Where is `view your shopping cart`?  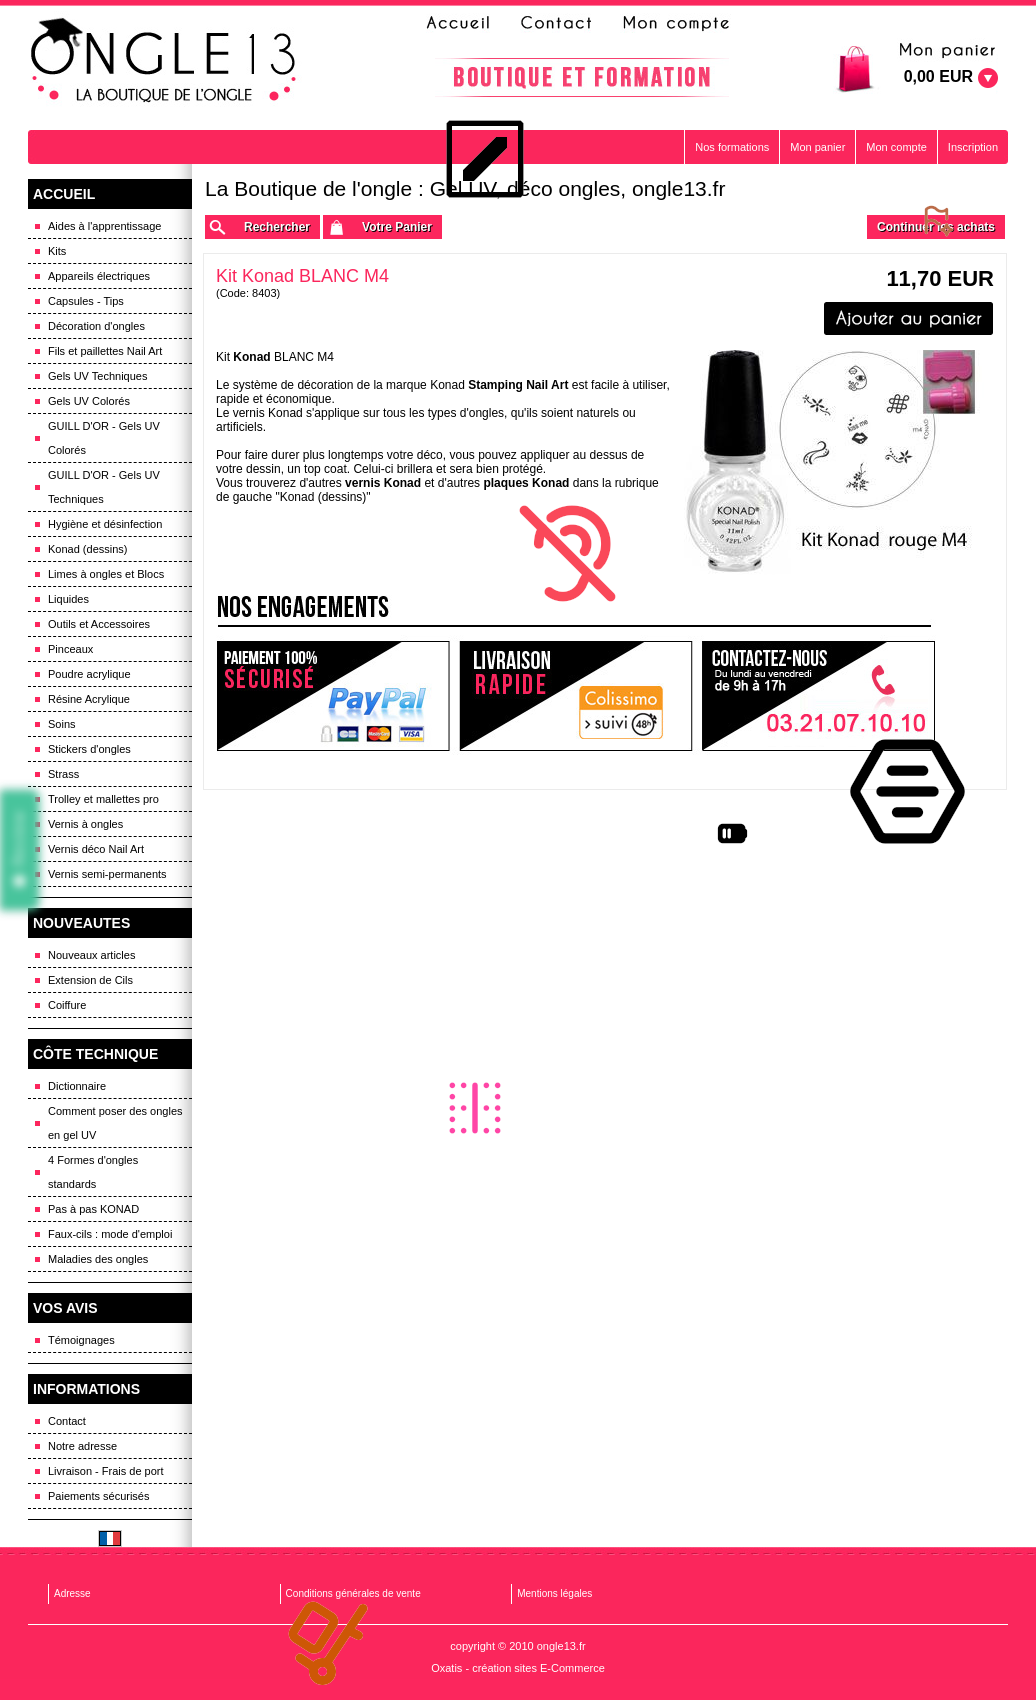 view your shopping cart is located at coordinates (327, 1640).